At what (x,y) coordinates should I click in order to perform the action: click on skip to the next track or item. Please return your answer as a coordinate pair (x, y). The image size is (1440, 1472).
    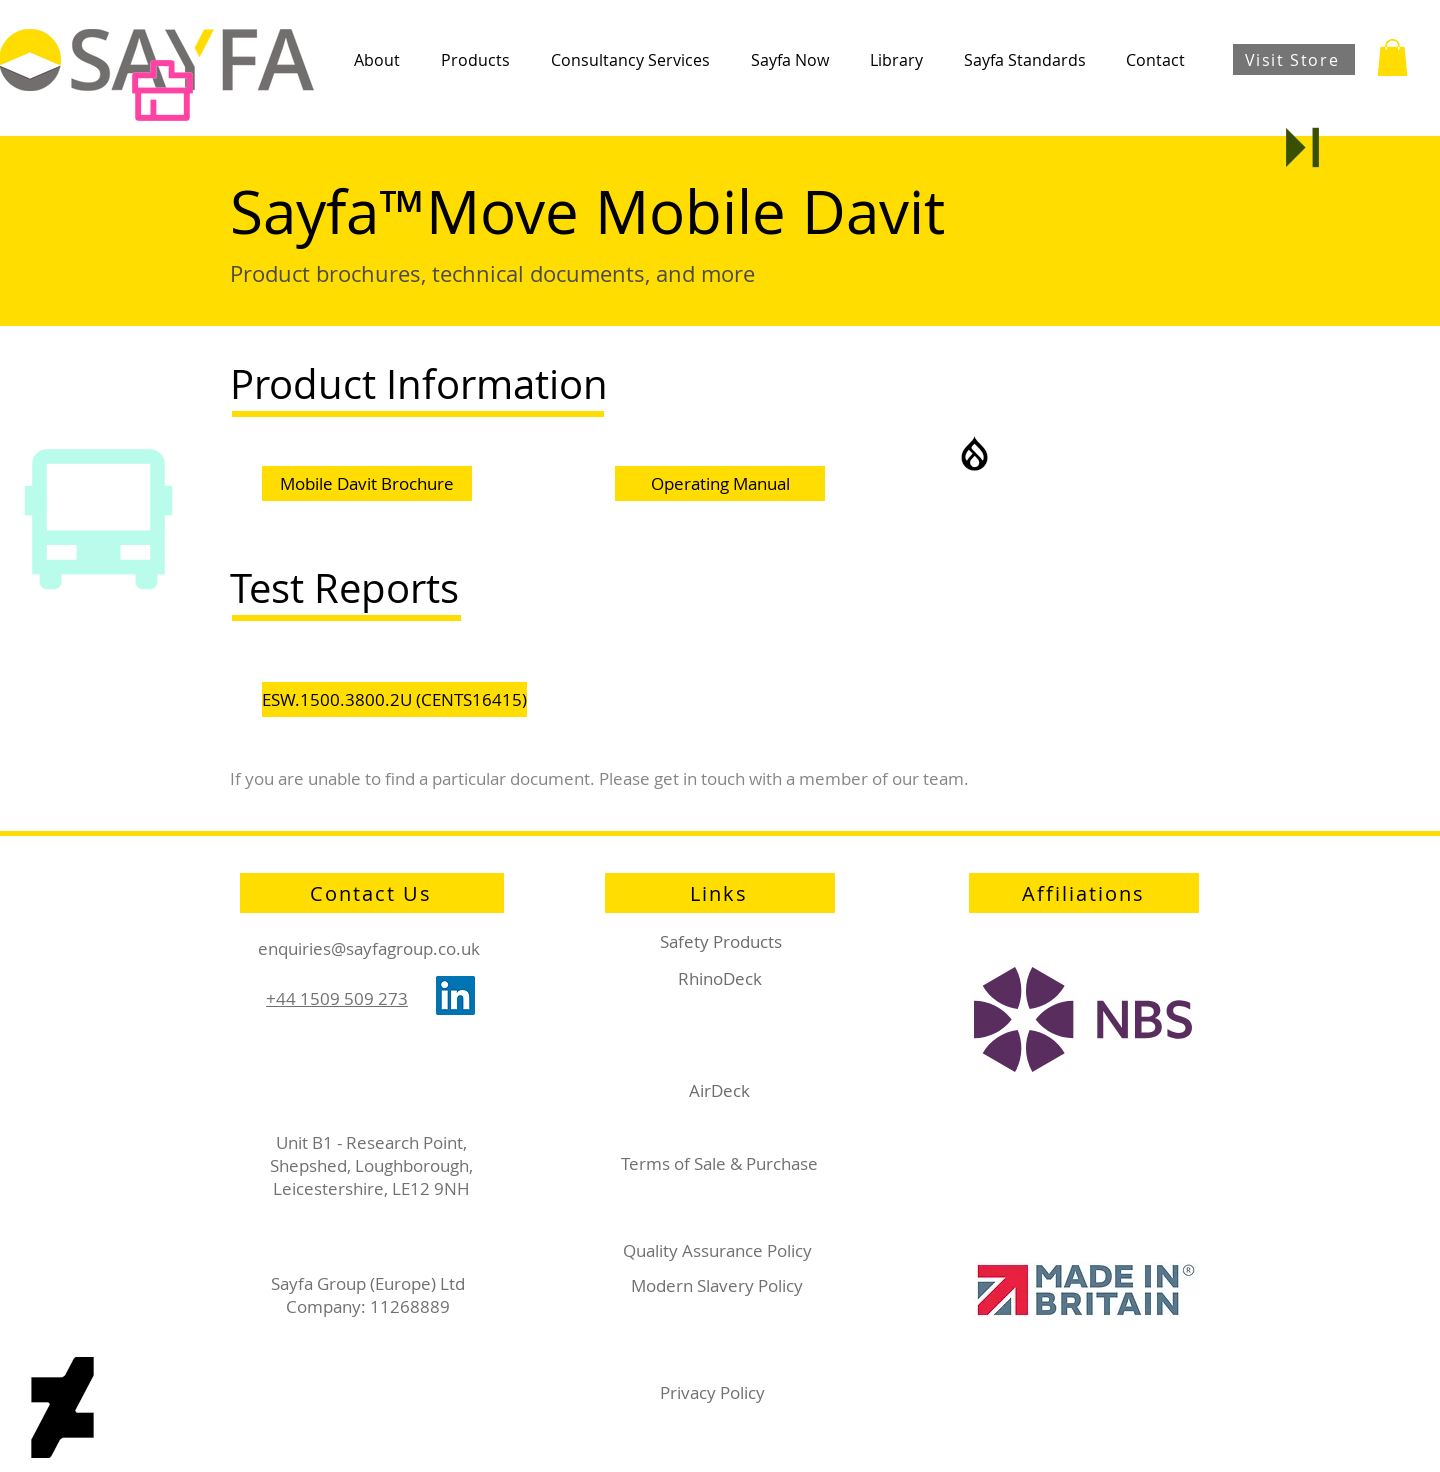
    Looking at the image, I should click on (1302, 147).